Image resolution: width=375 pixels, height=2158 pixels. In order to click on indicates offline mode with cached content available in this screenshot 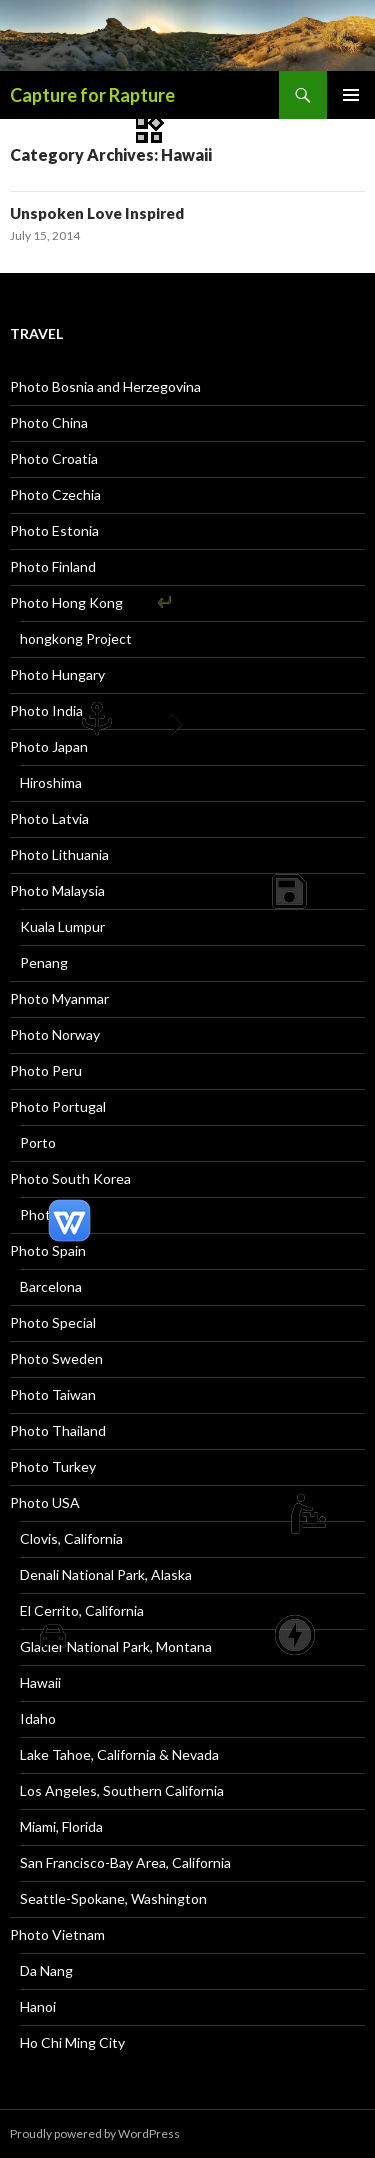, I will do `click(295, 1635)`.